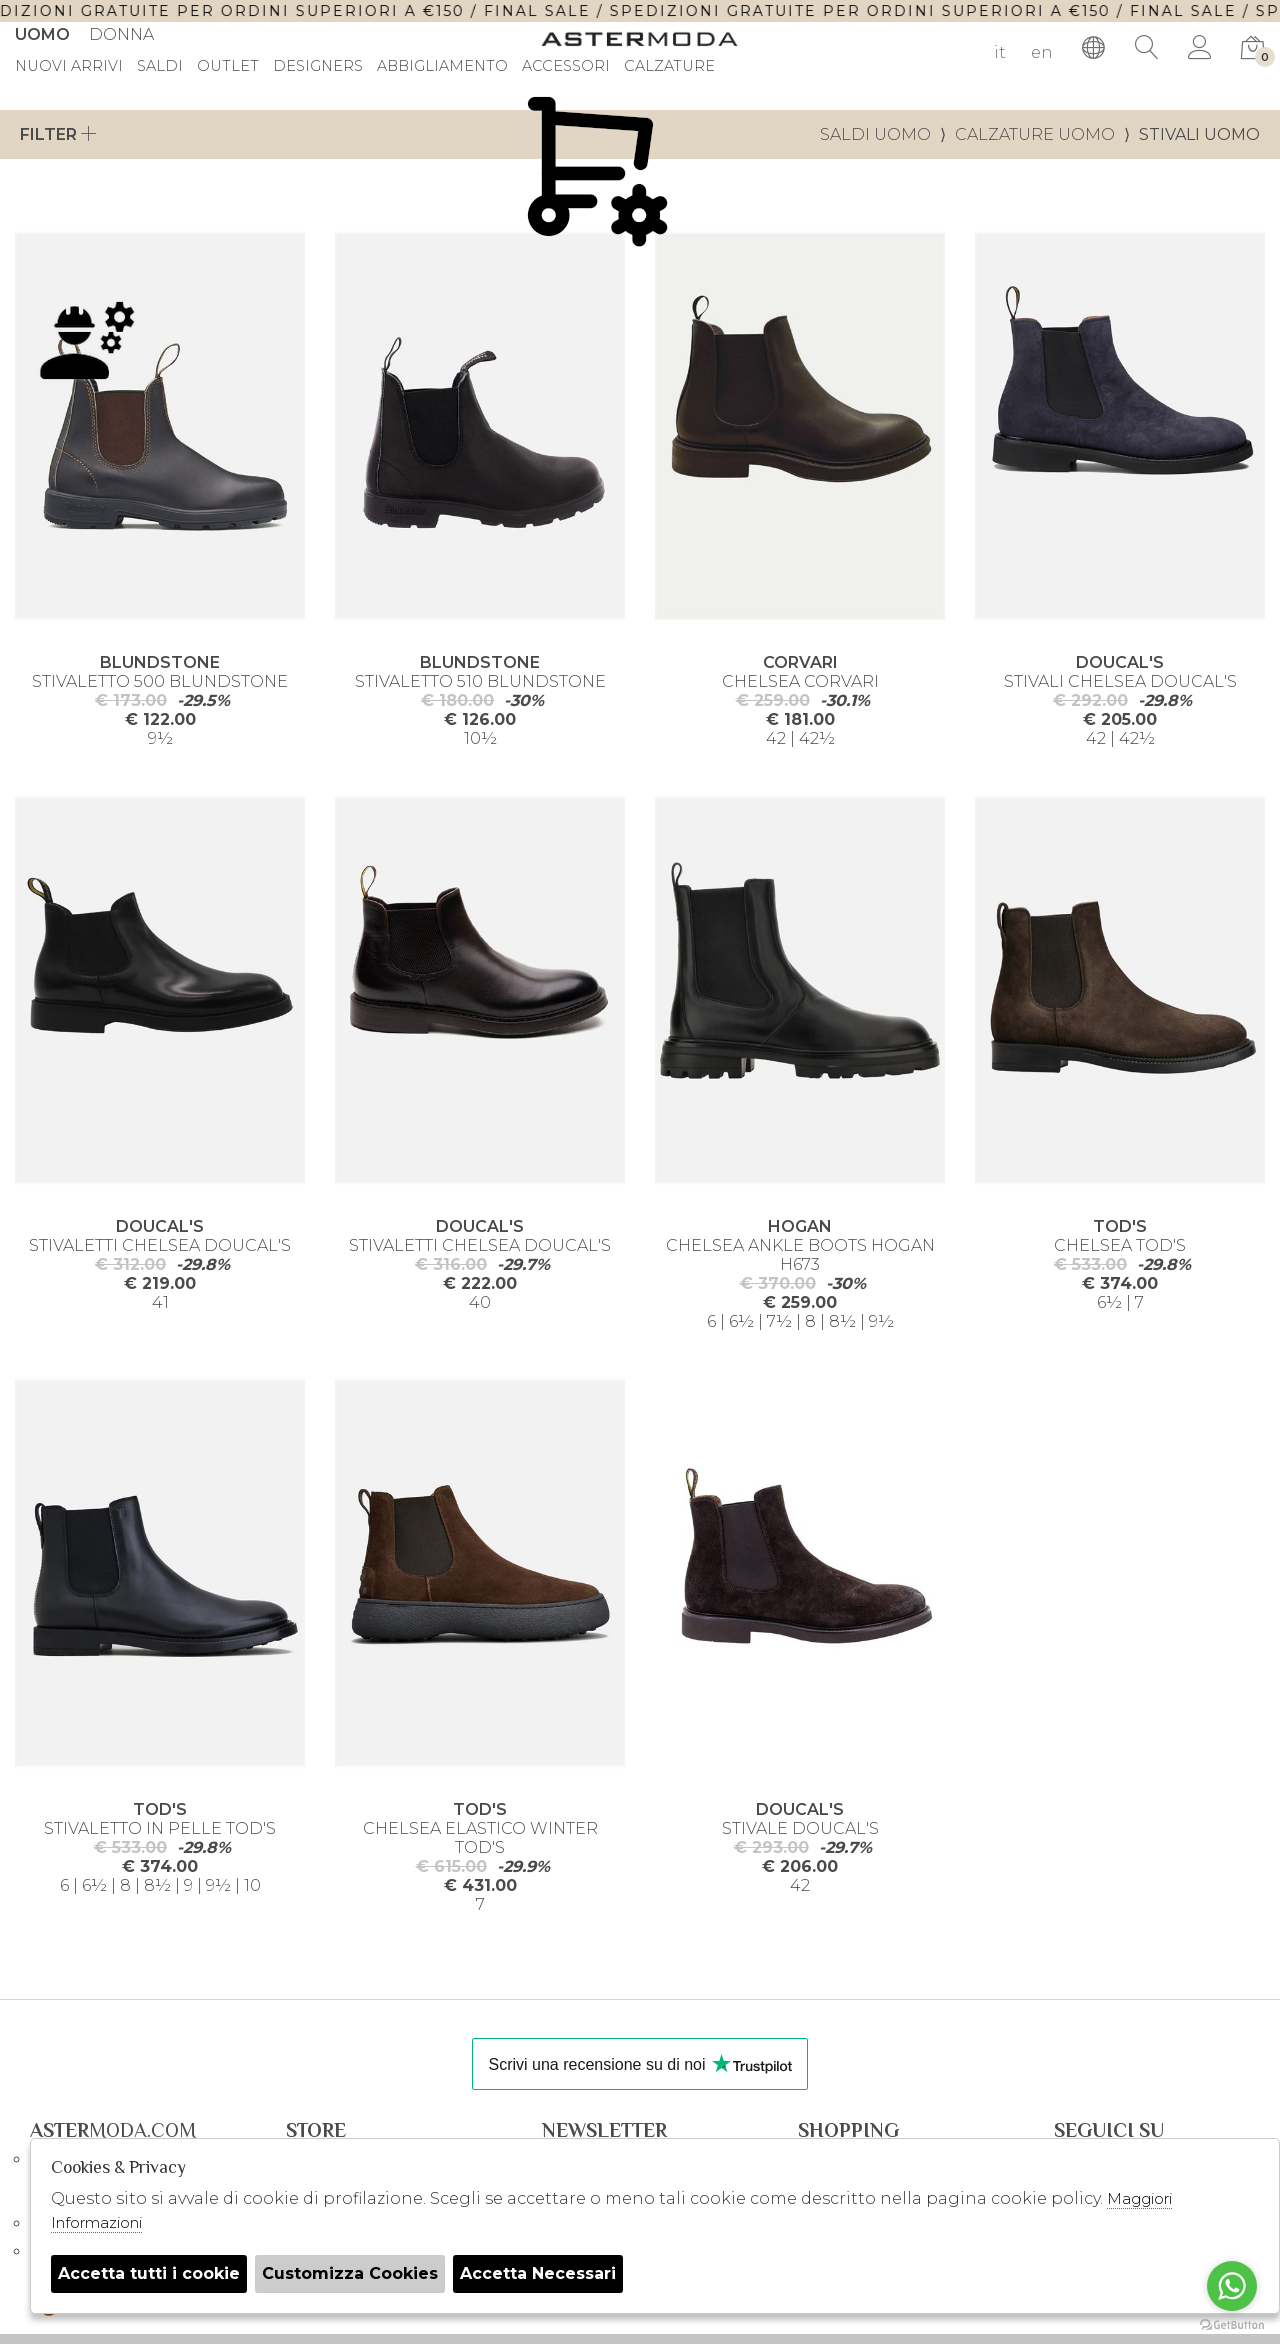  I want to click on access shopping cart settings, so click(590, 166).